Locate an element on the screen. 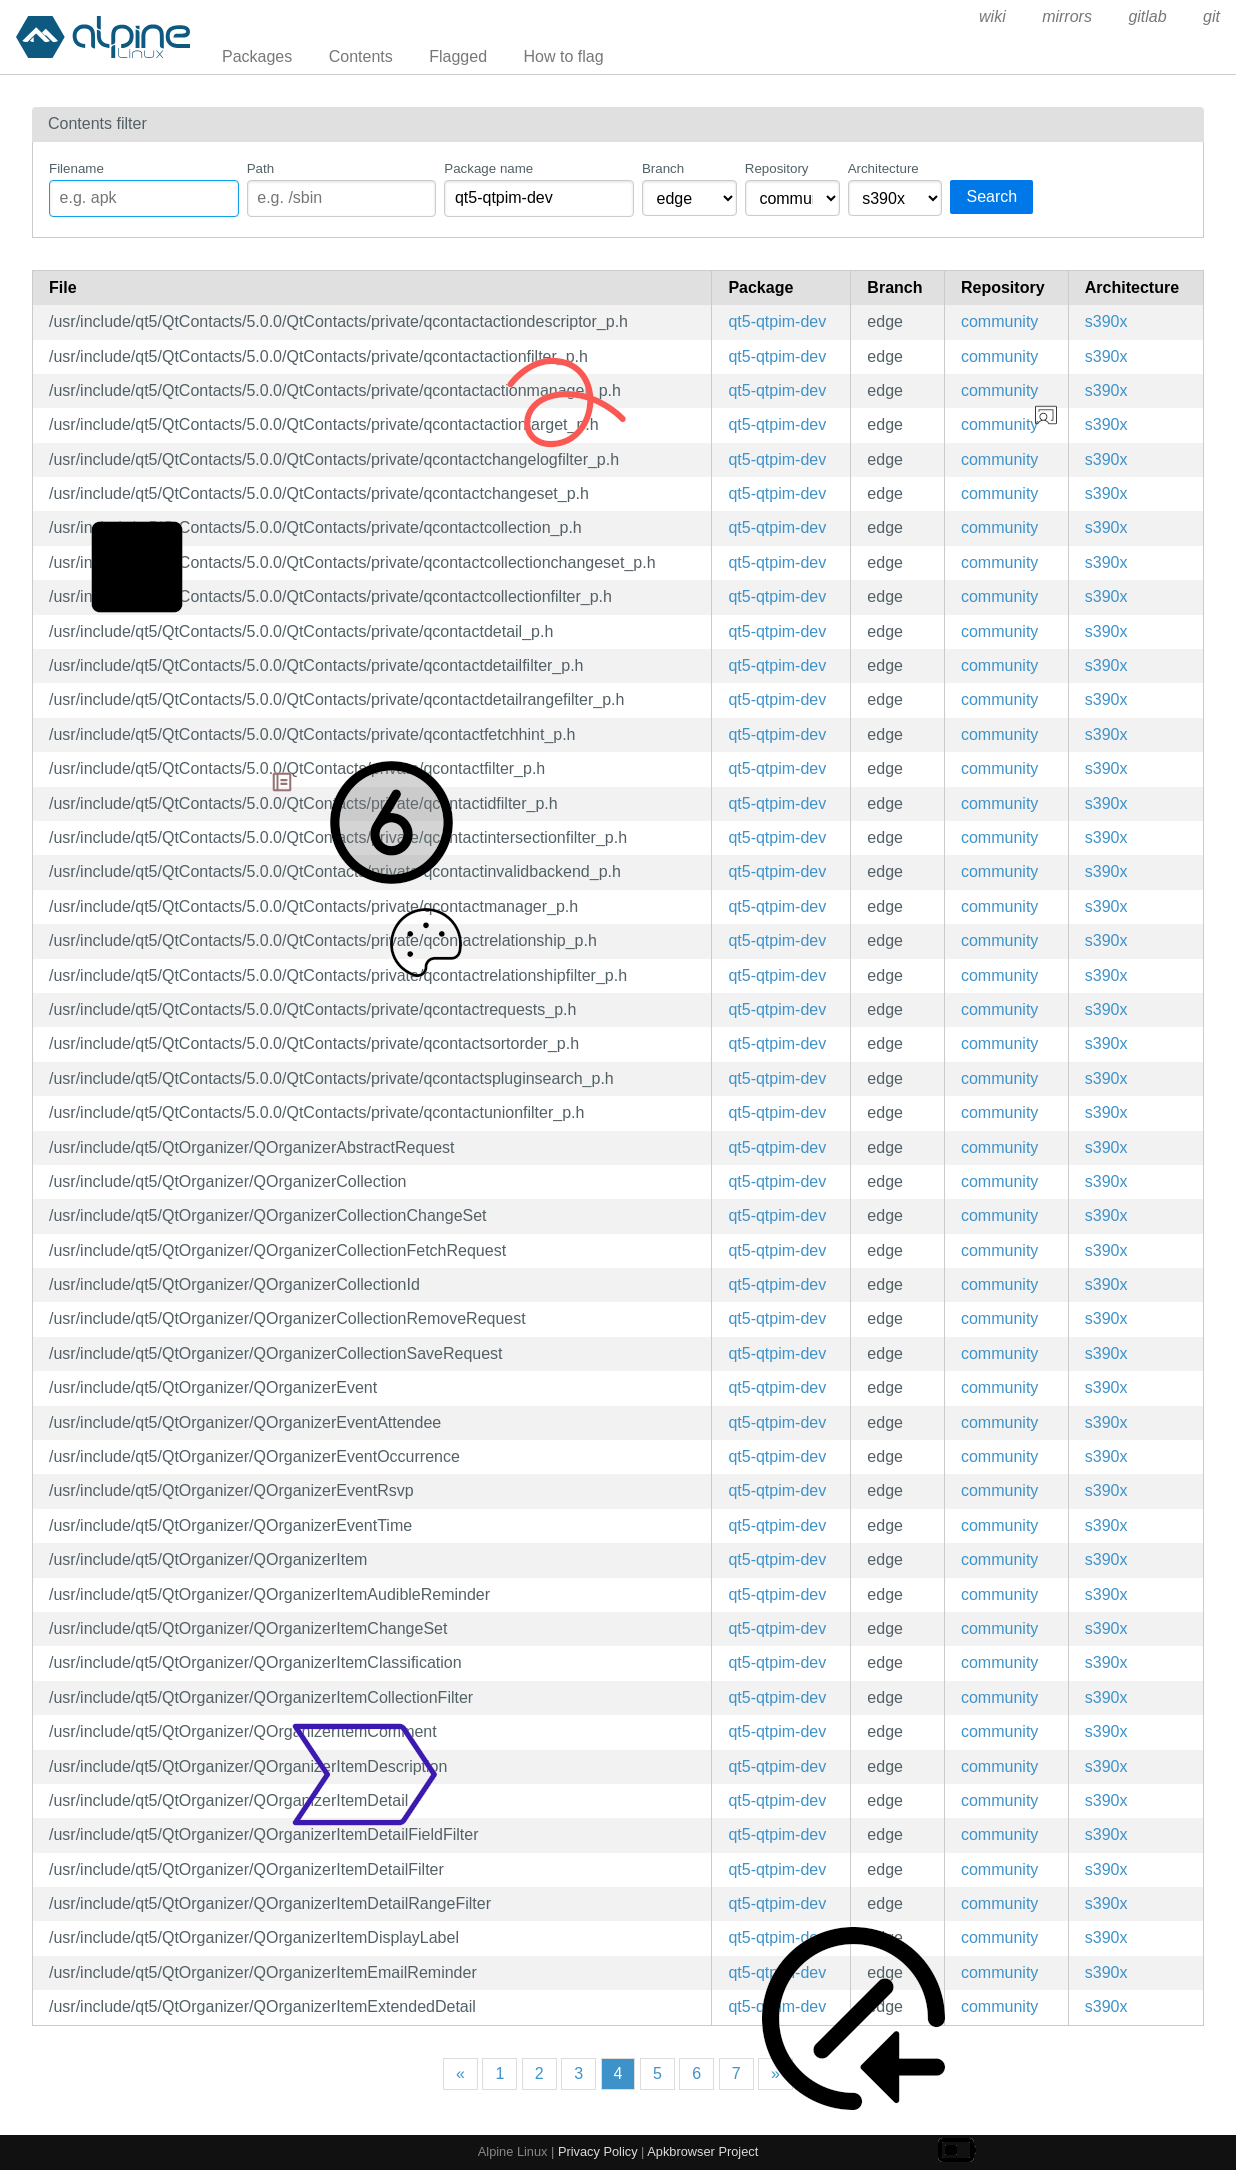 Image resolution: width=1236 pixels, height=2170 pixels. indicates a linked issue was closed as not planned is located at coordinates (853, 2018).